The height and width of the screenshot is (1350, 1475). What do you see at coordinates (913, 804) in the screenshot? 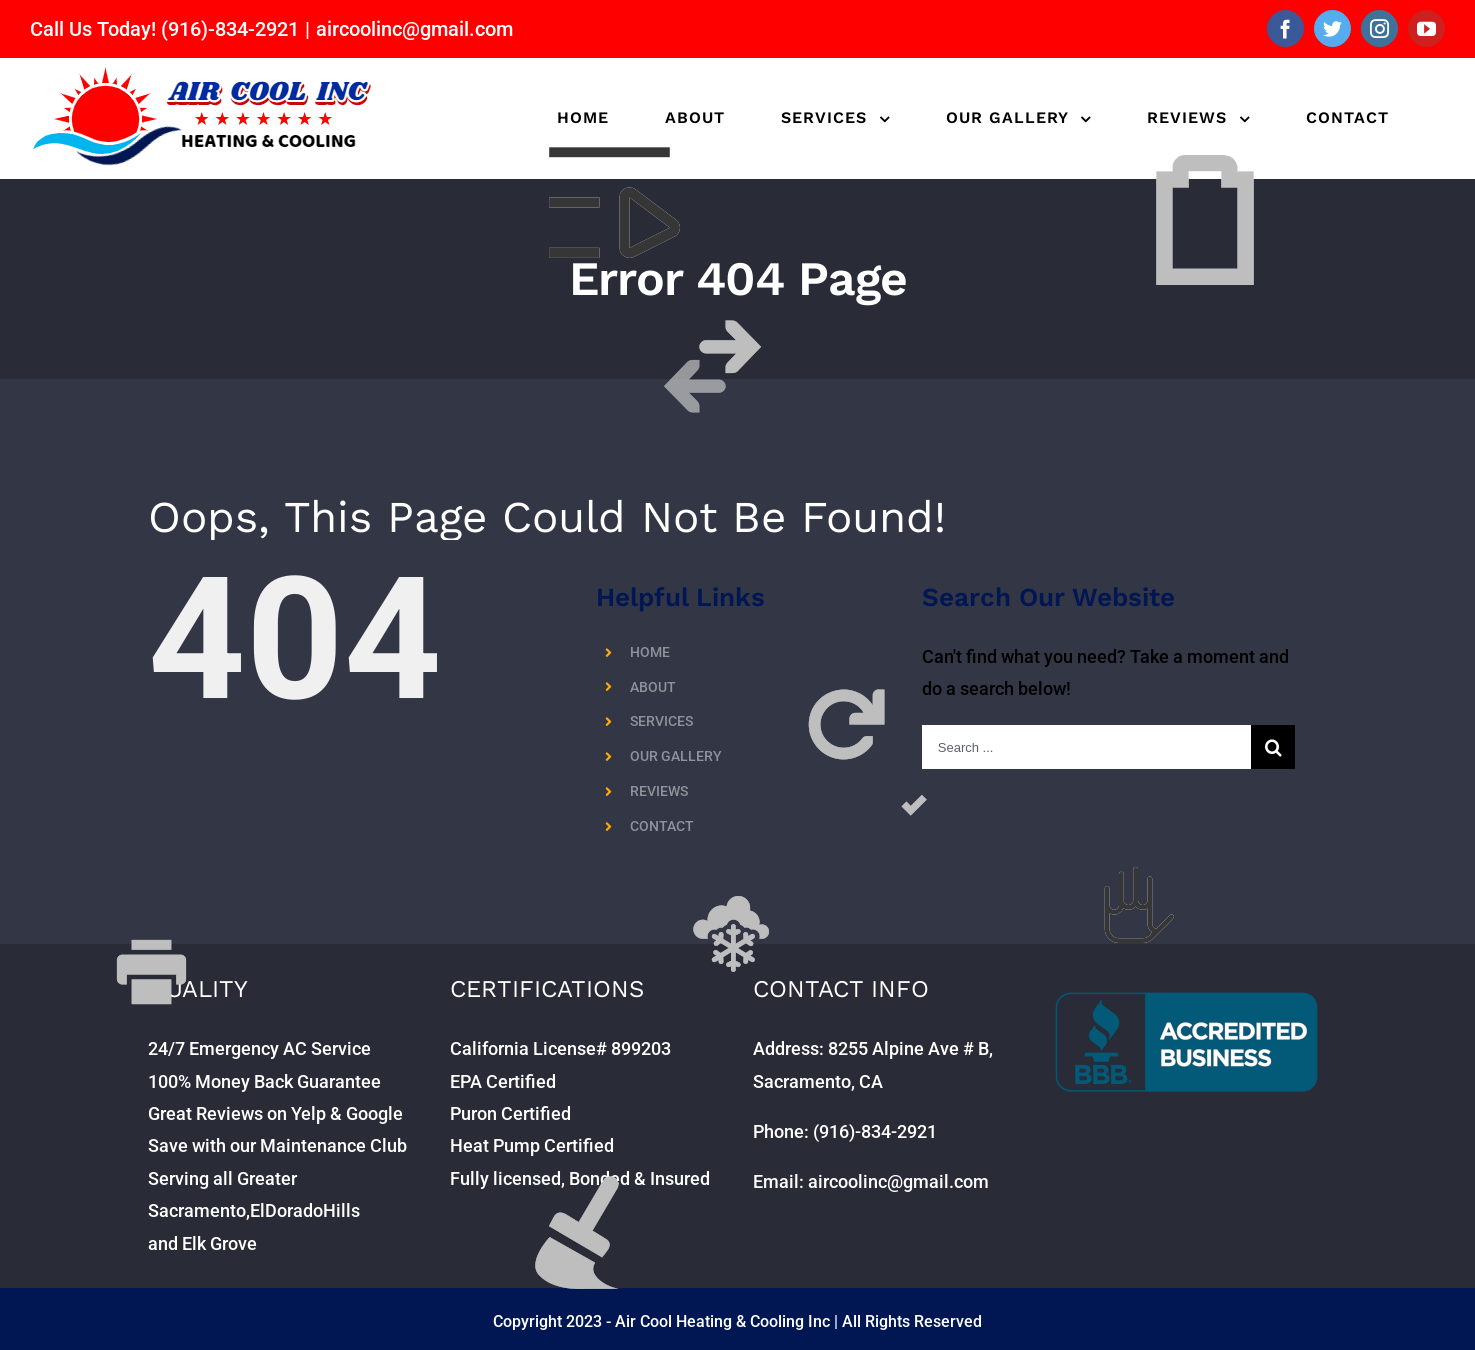
I see `confirm or apply changes` at bounding box center [913, 804].